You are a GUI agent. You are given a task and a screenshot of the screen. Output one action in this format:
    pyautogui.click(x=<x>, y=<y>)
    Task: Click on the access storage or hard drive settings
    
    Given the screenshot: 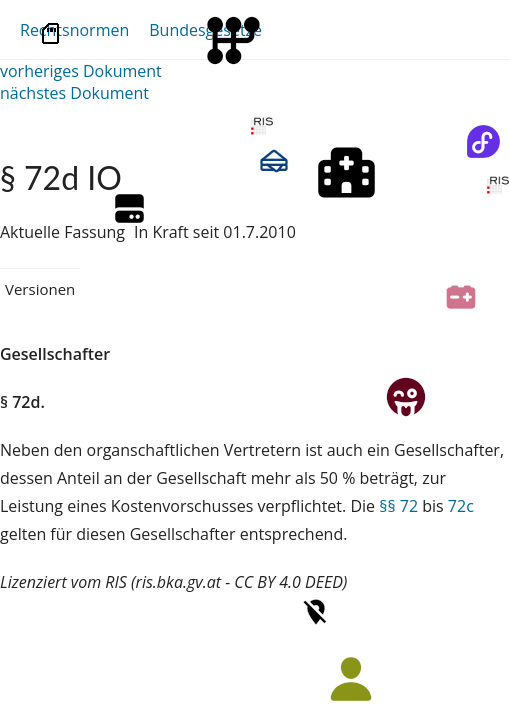 What is the action you would take?
    pyautogui.click(x=129, y=208)
    